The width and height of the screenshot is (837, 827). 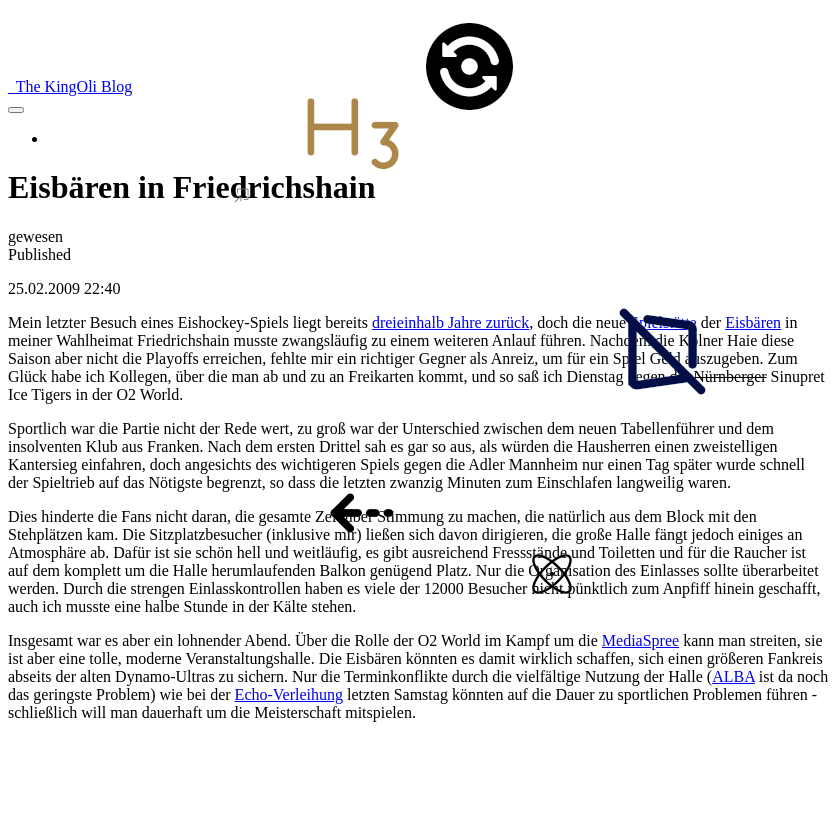 What do you see at coordinates (362, 513) in the screenshot?
I see `go back to previous step` at bounding box center [362, 513].